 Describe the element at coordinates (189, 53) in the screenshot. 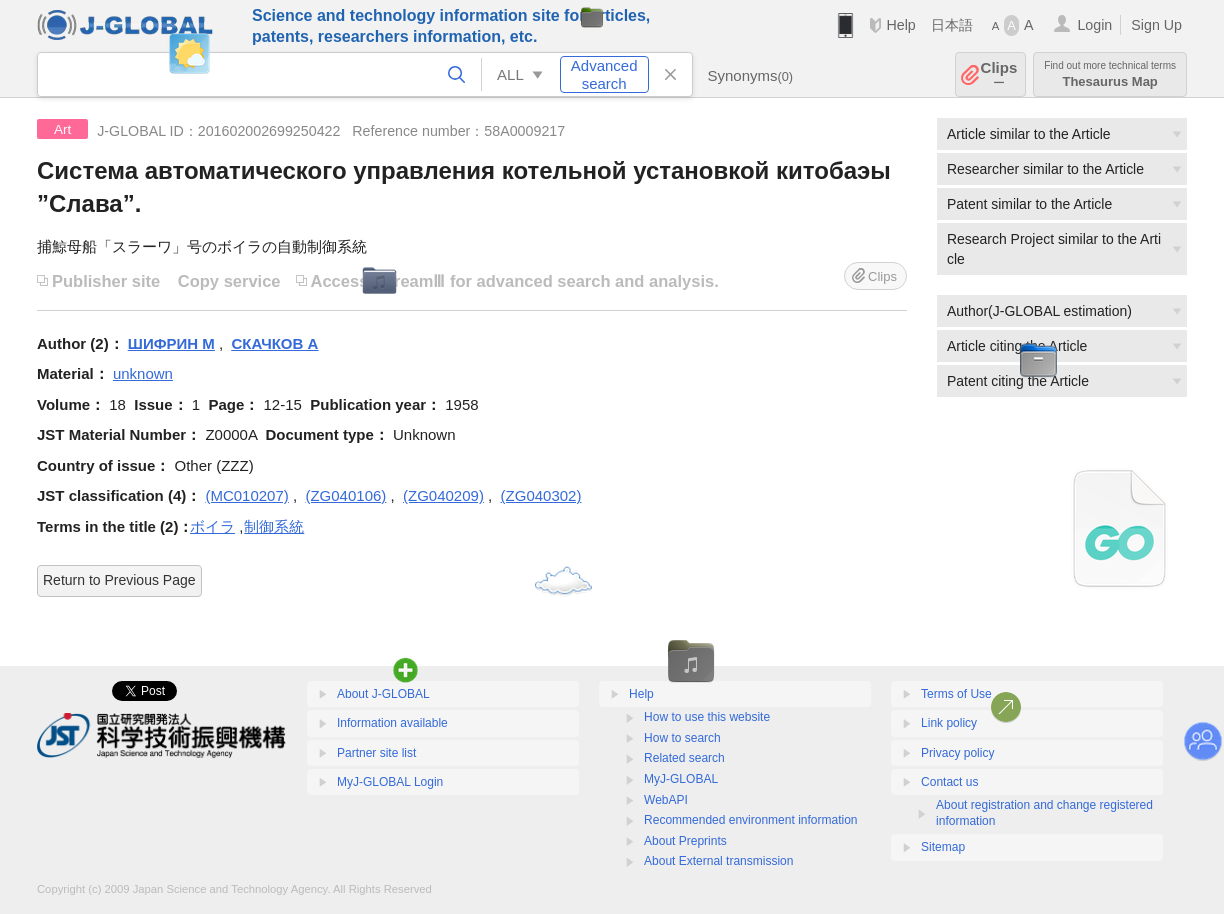

I see `open the weather app` at that location.